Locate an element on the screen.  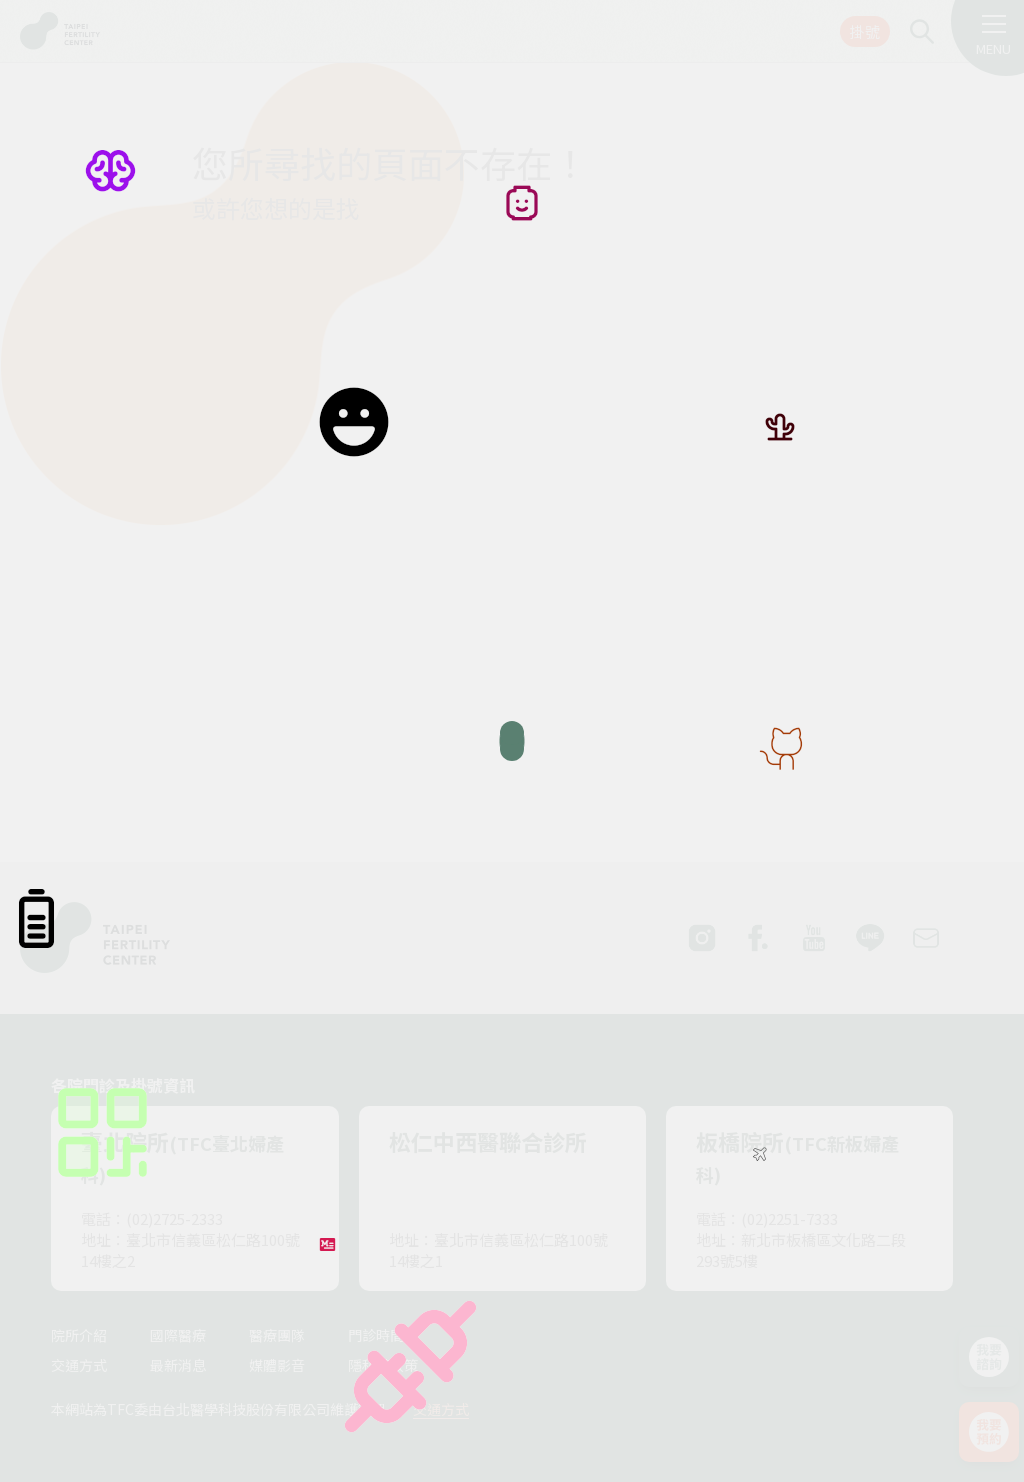
open article on Medium is located at coordinates (327, 1244).